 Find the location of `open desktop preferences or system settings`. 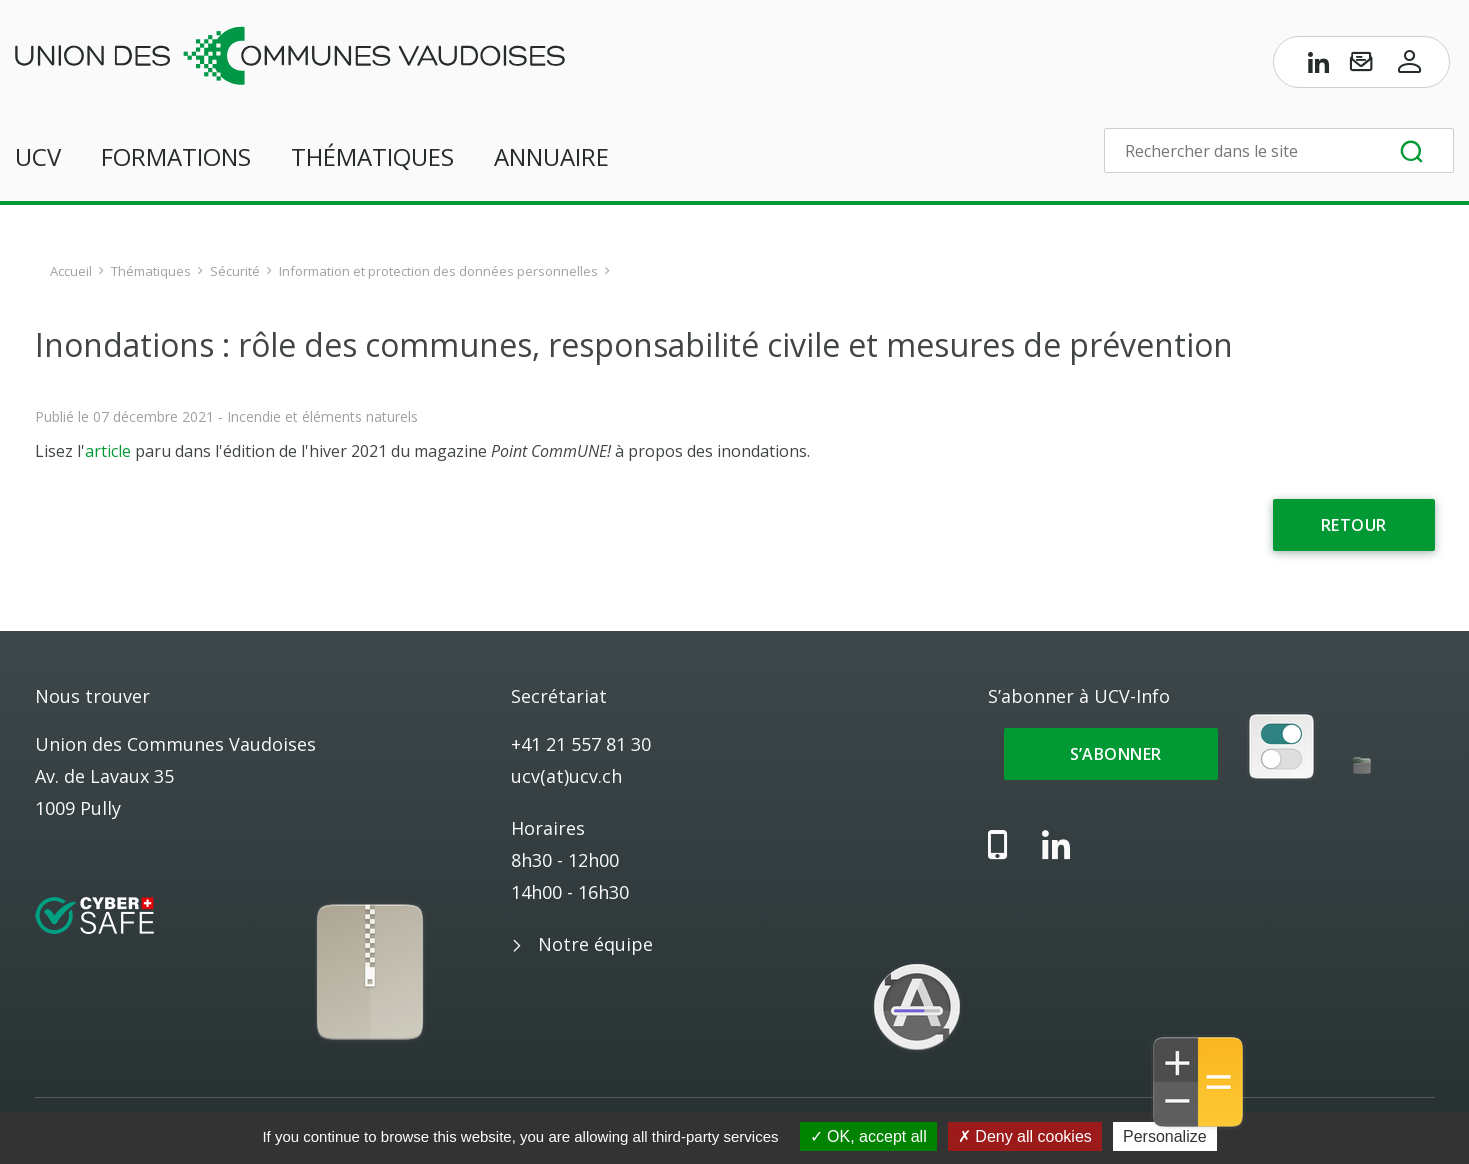

open desktop preferences or system settings is located at coordinates (1281, 746).